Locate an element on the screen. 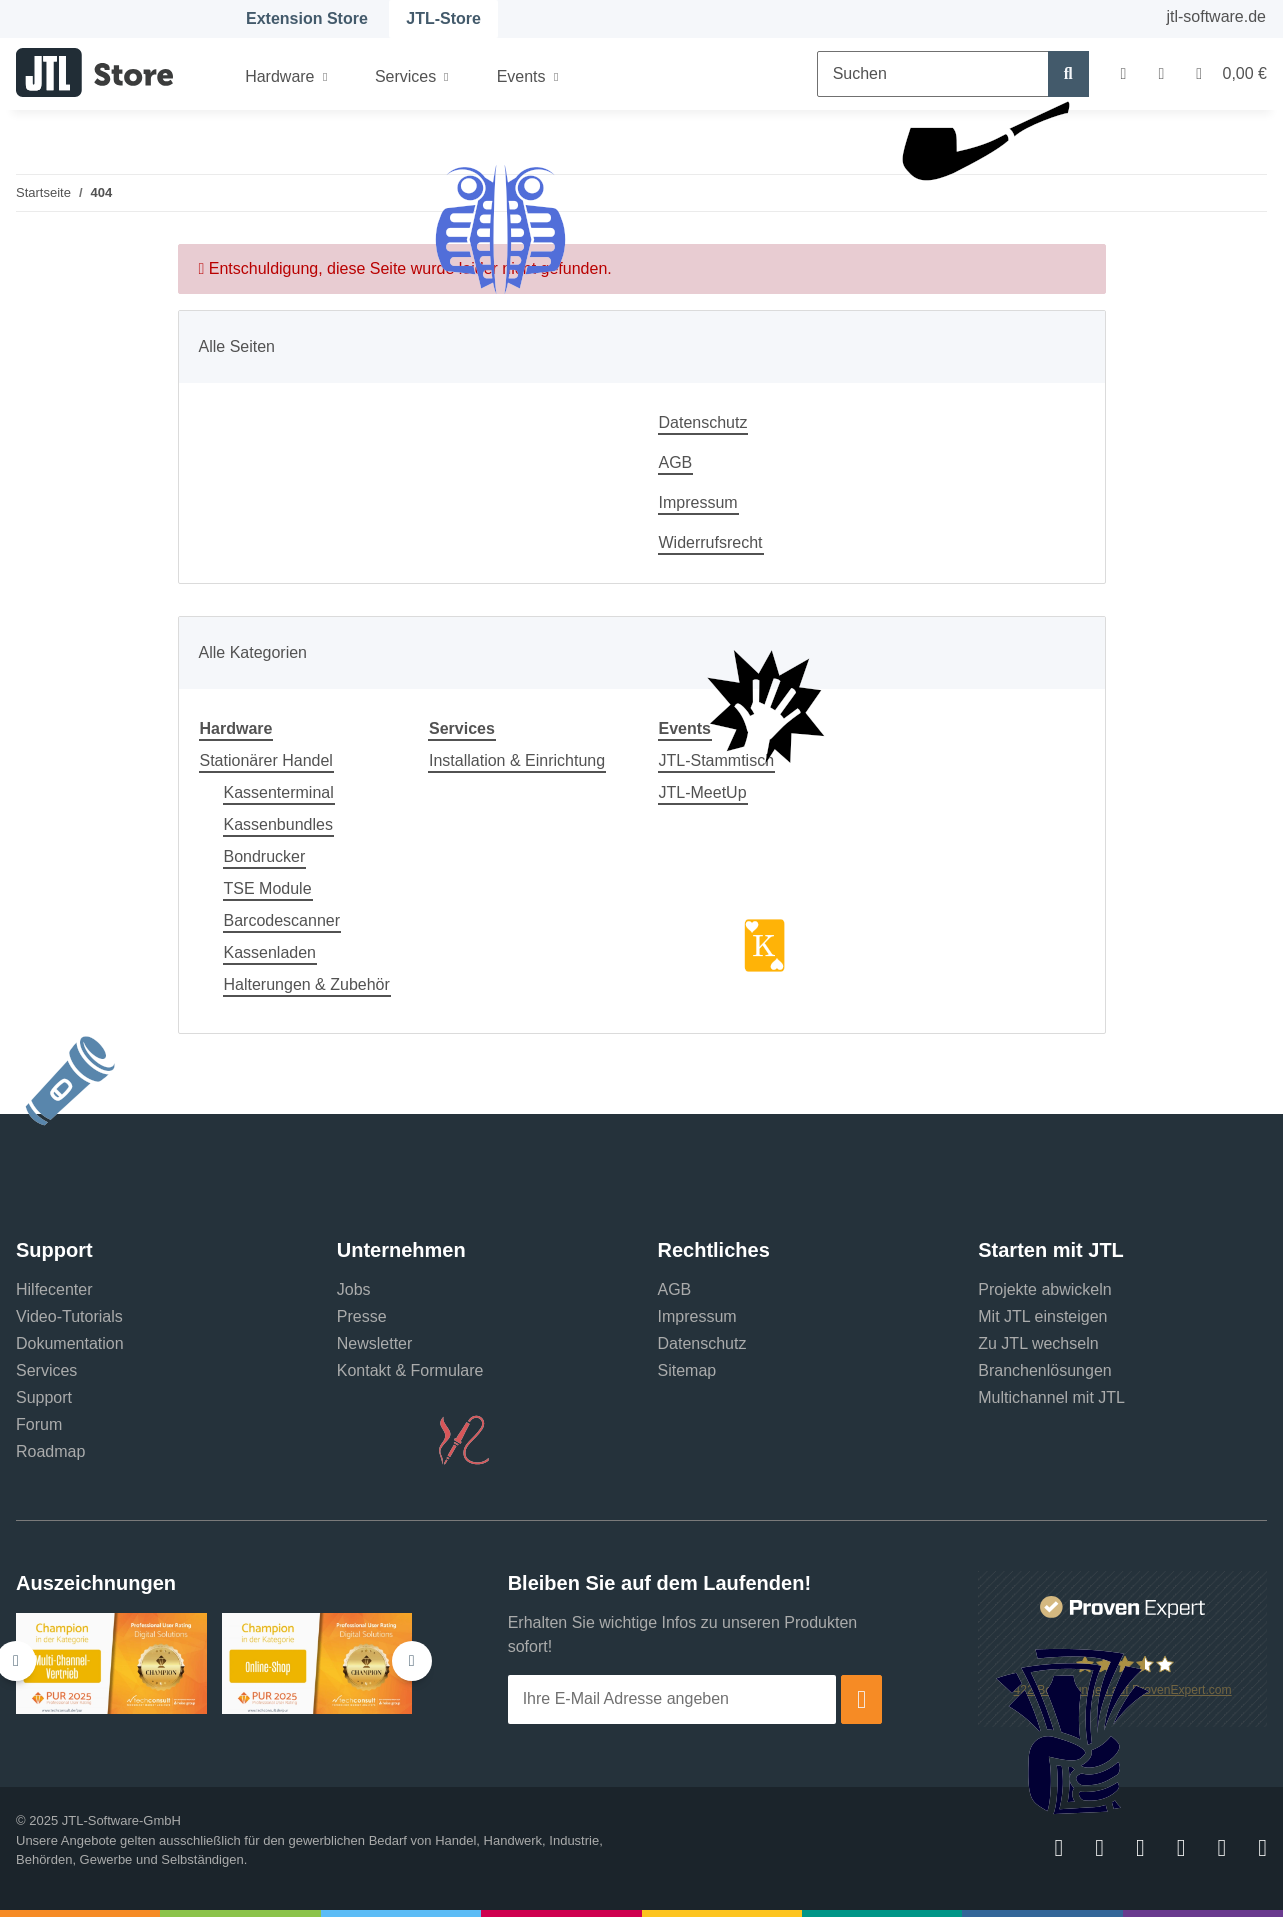 The image size is (1283, 1917). access soldering or electronics tools is located at coordinates (463, 1441).